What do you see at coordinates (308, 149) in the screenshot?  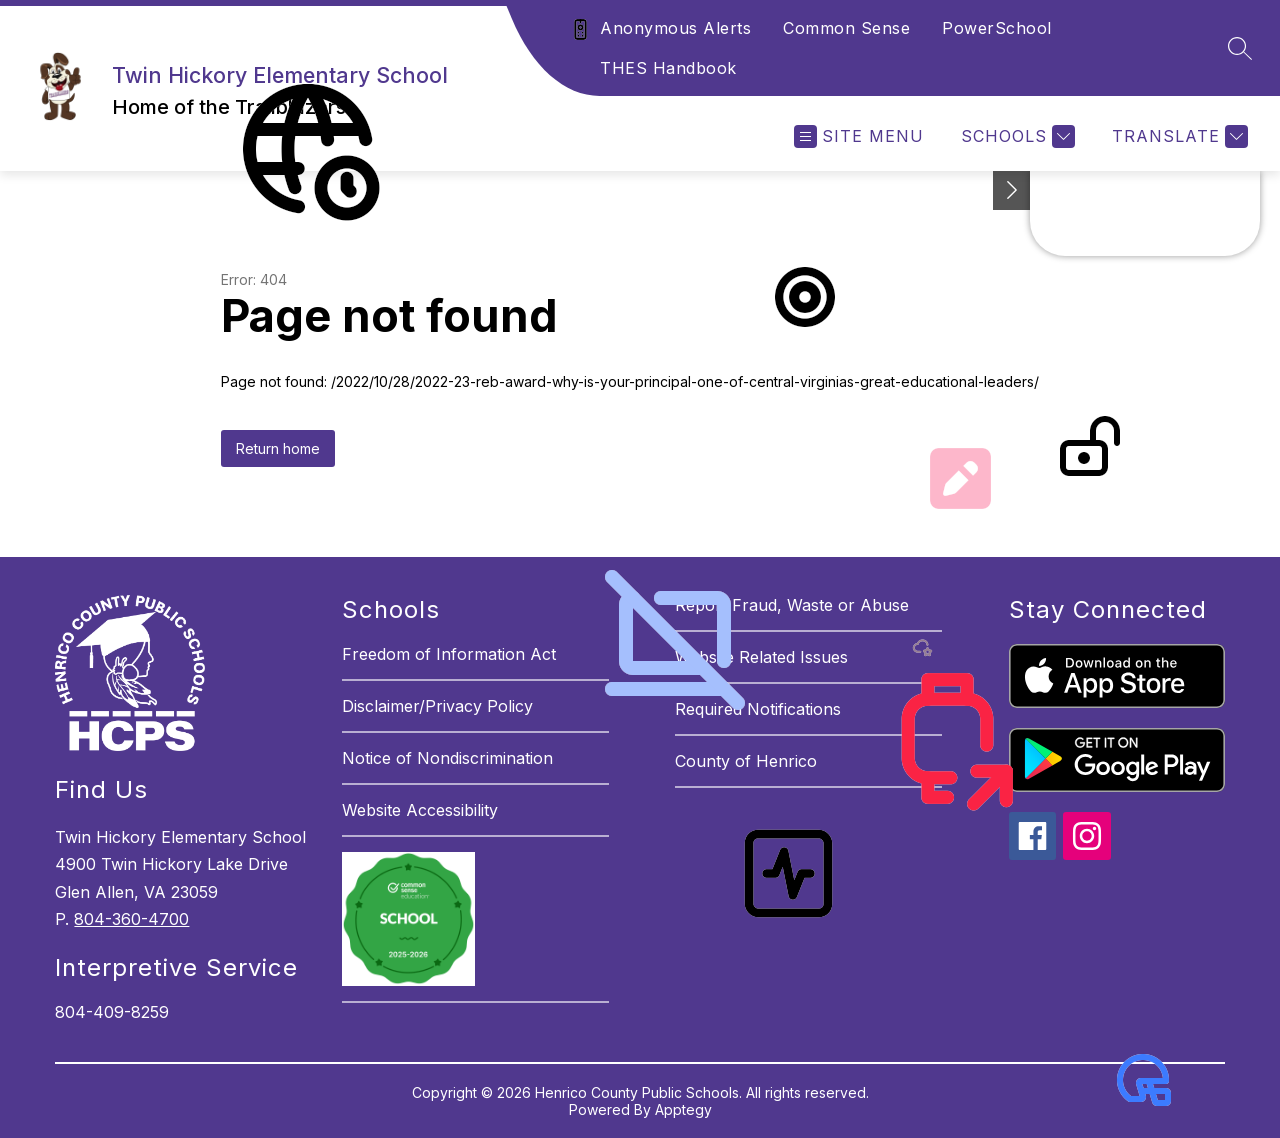 I see `set or change timezone preferences` at bounding box center [308, 149].